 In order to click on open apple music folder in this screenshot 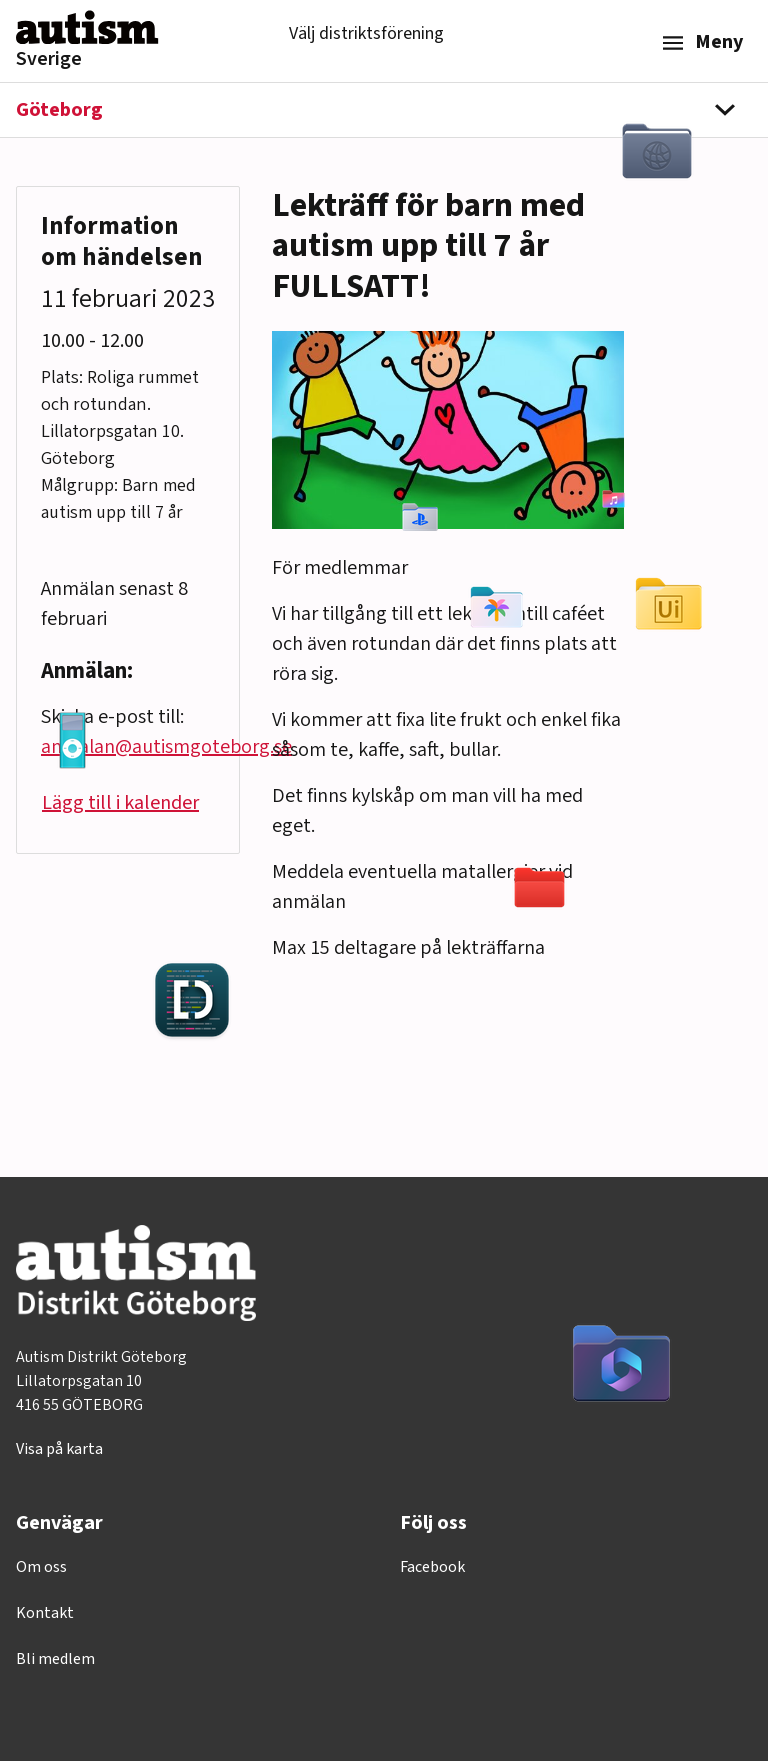, I will do `click(613, 499)`.